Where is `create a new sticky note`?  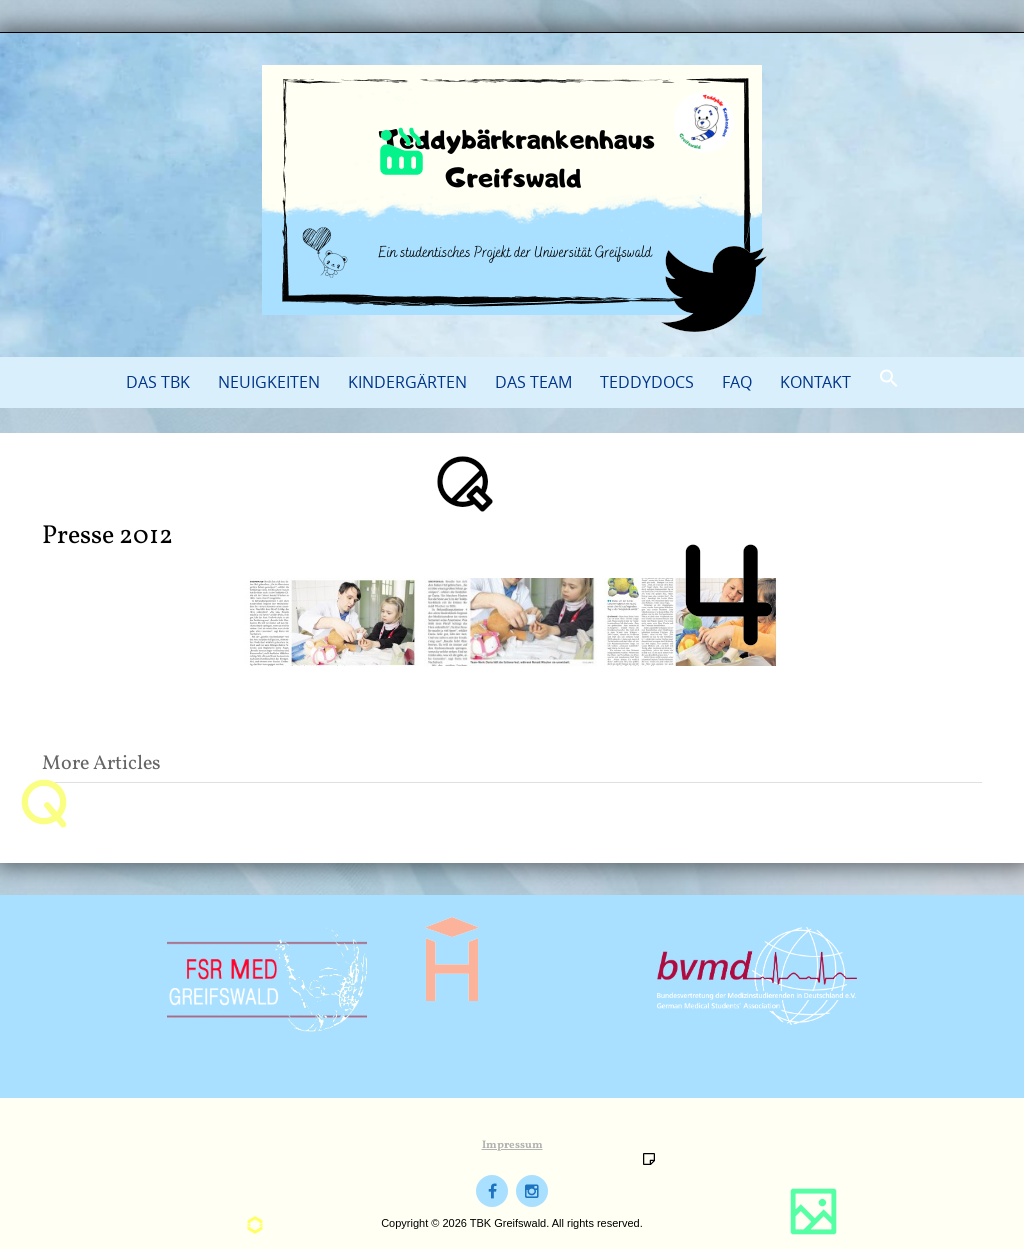 create a new sticky note is located at coordinates (649, 1159).